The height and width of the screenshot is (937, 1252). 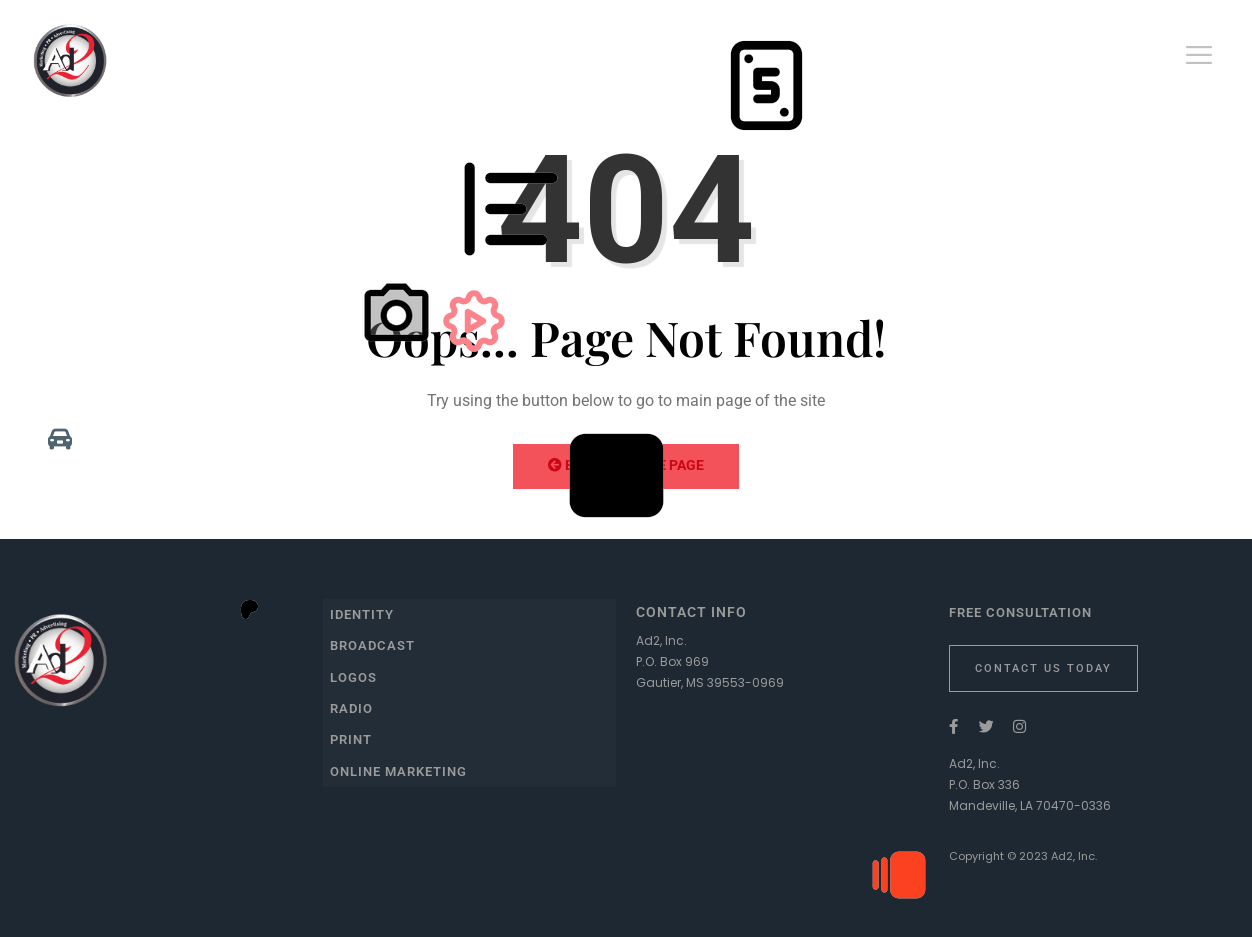 I want to click on access vehicle or car-related settings, so click(x=60, y=439).